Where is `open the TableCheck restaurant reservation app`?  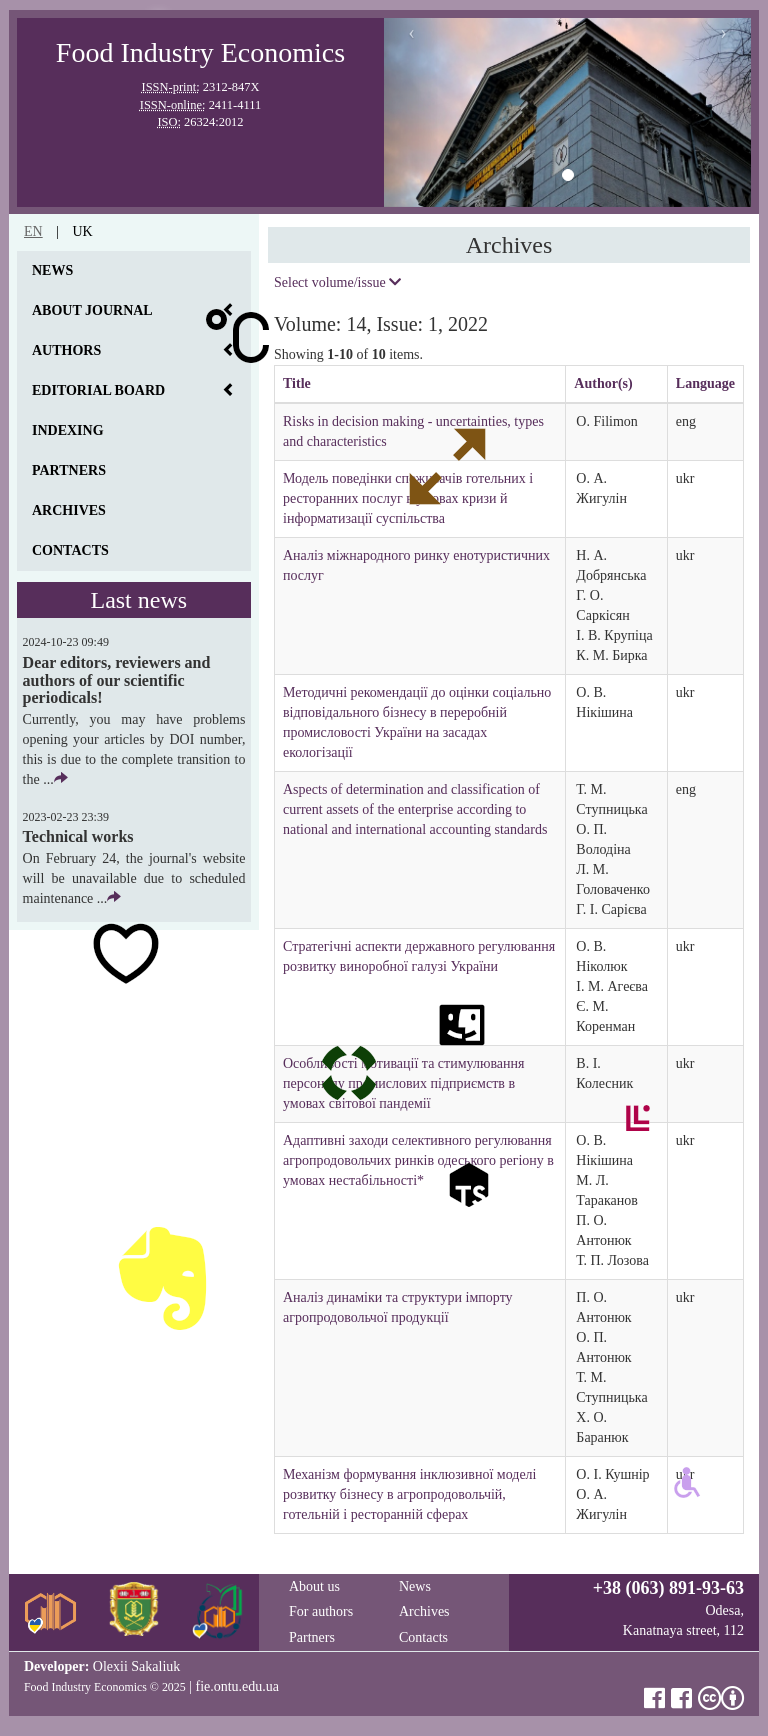
open the TableCheck restaurant reservation app is located at coordinates (349, 1073).